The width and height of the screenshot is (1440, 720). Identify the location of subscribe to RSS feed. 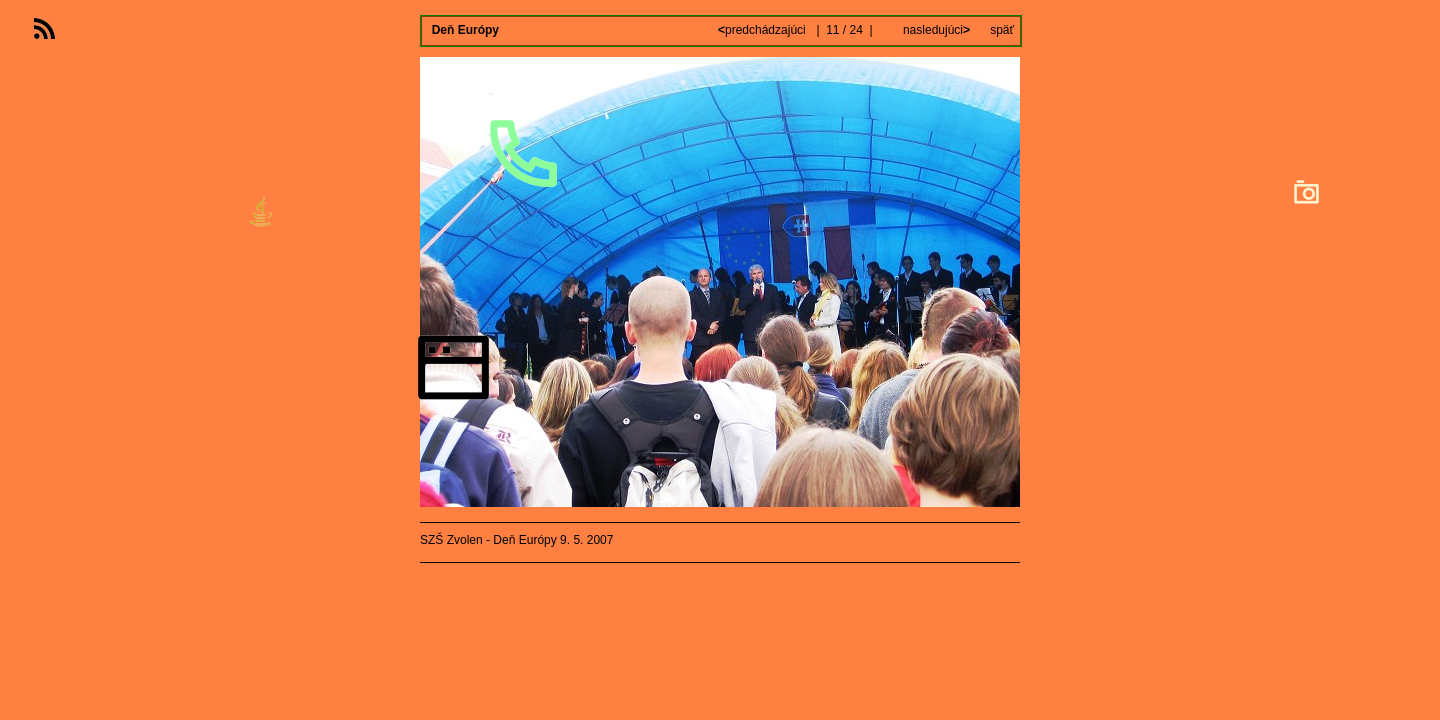
(44, 28).